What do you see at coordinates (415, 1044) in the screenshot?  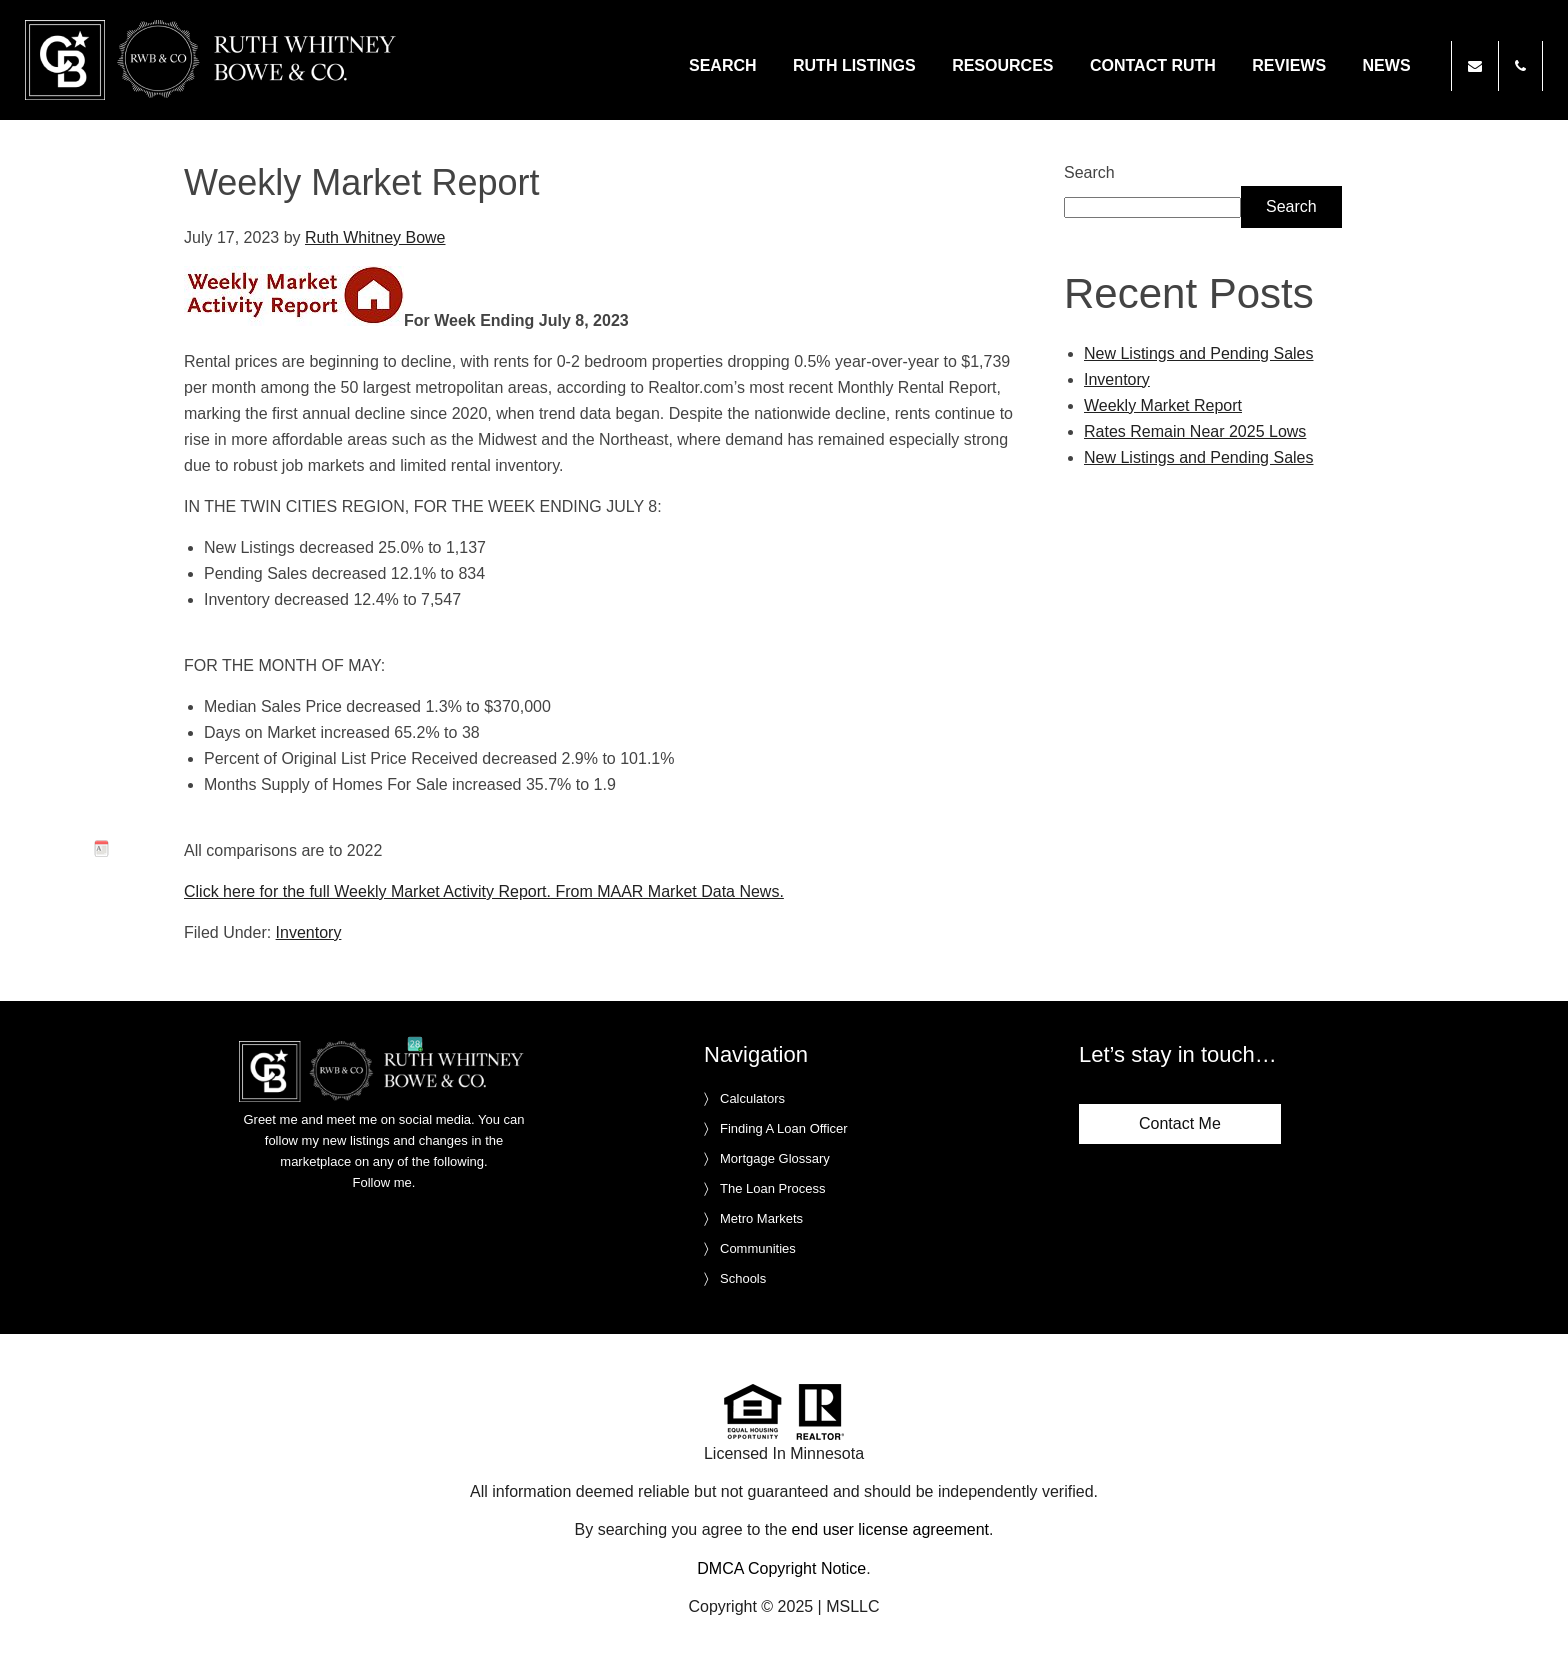 I see `create a new calendar appointment` at bounding box center [415, 1044].